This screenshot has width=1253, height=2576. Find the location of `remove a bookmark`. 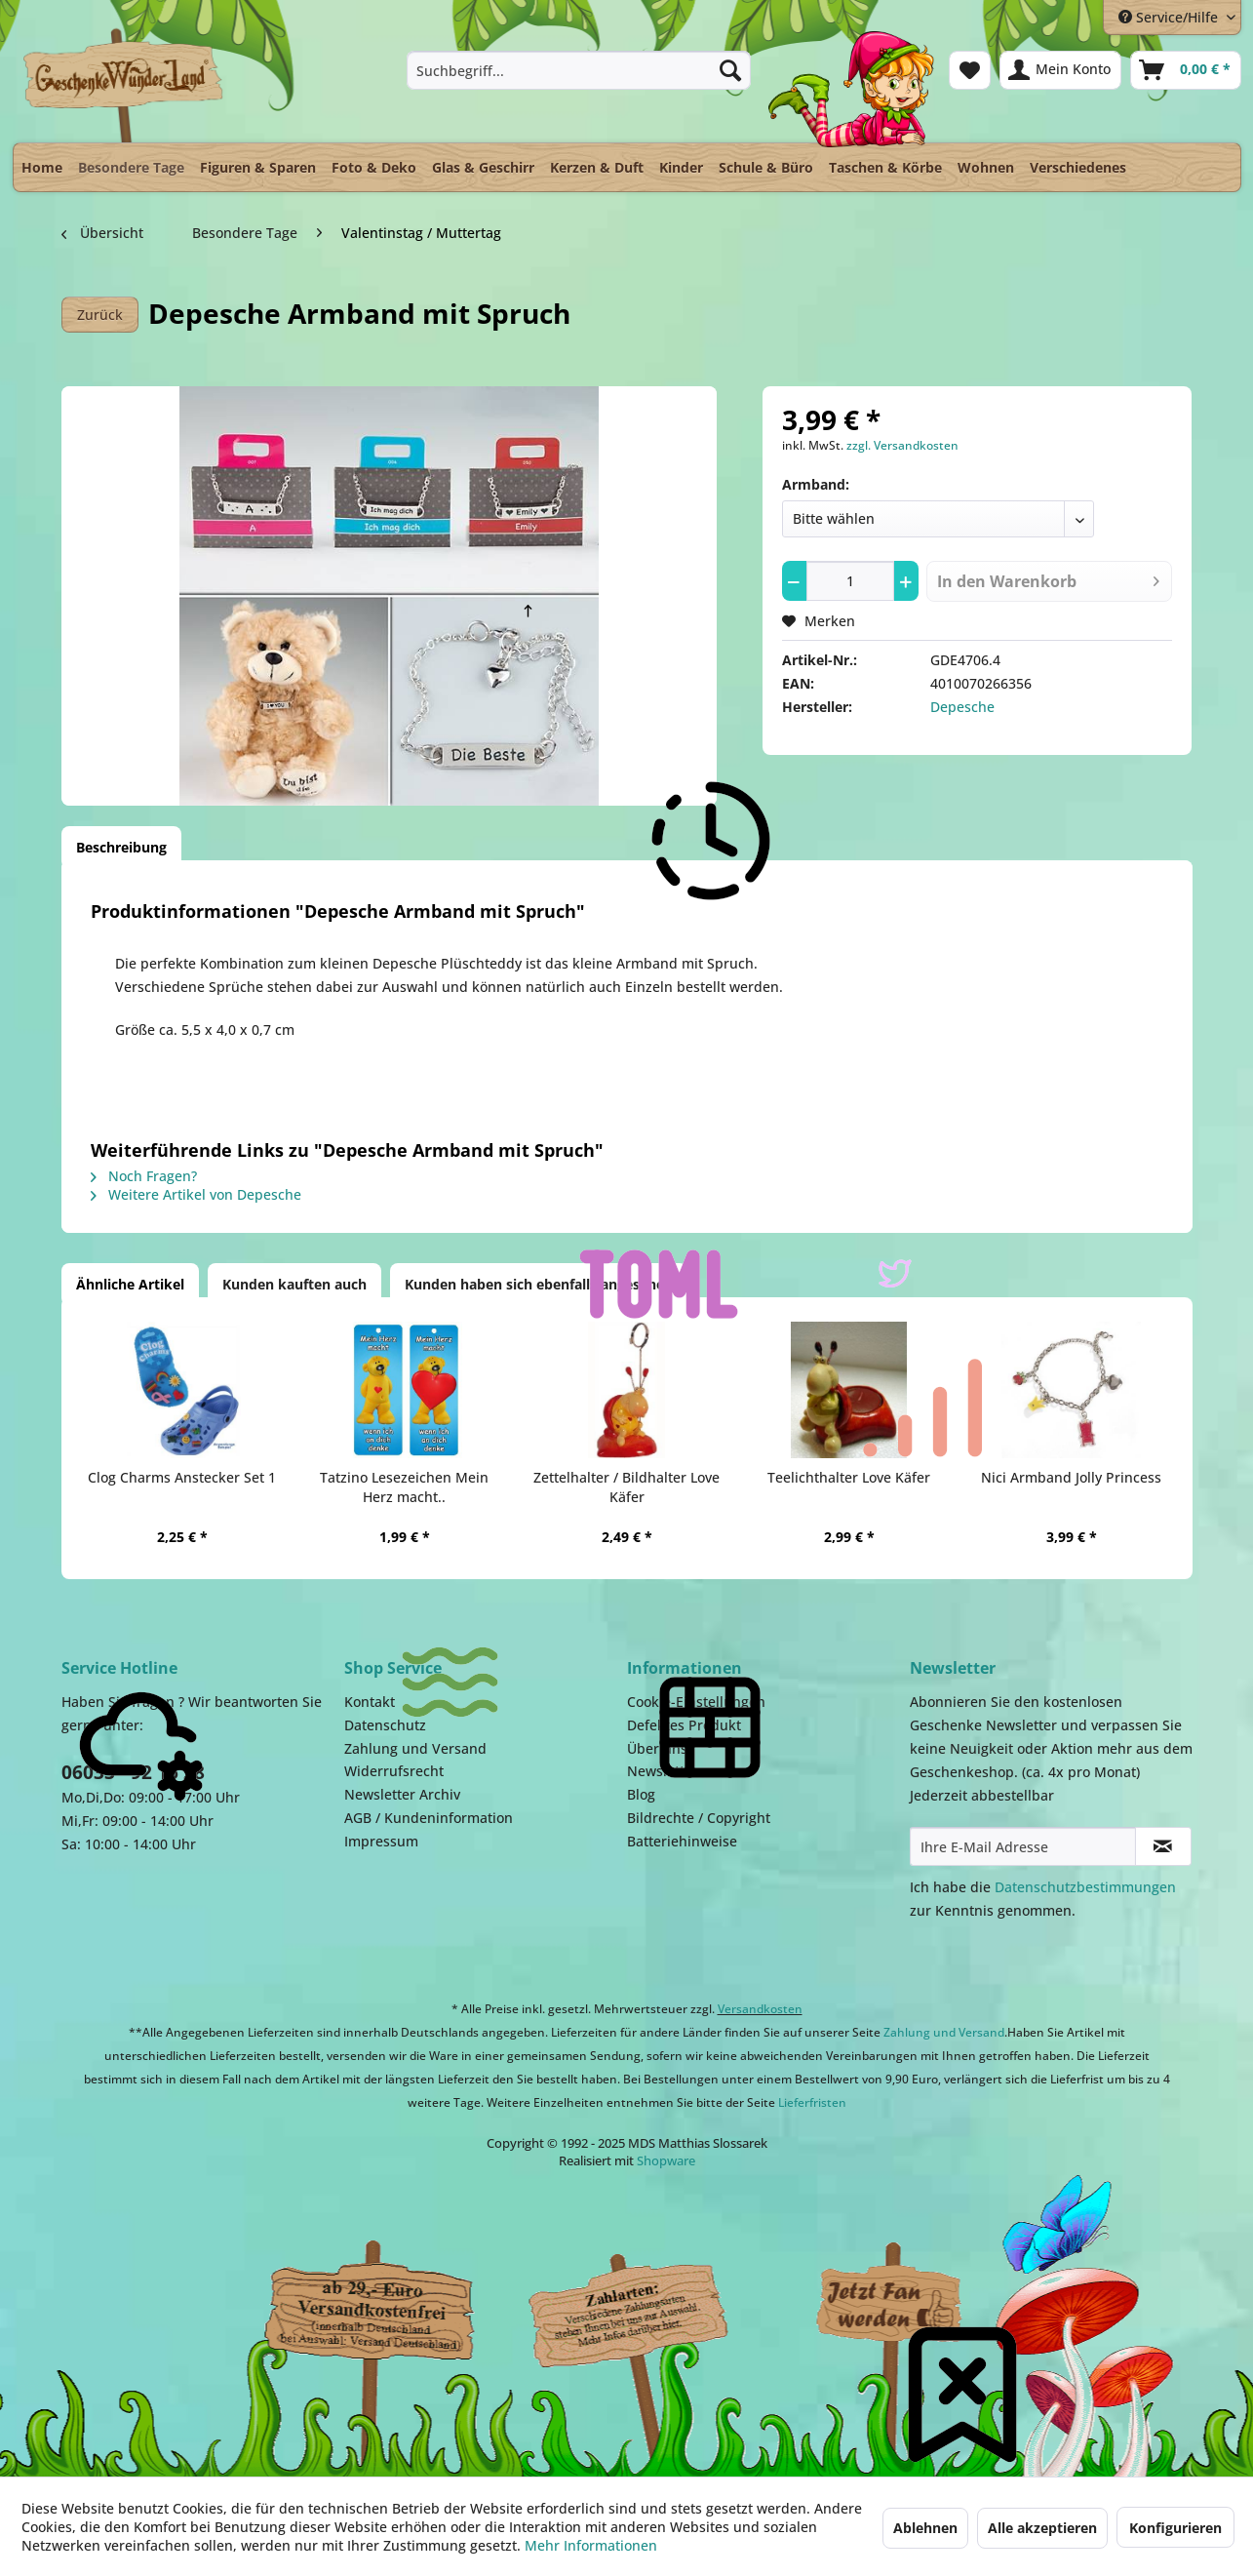

remove a bookmark is located at coordinates (962, 2395).